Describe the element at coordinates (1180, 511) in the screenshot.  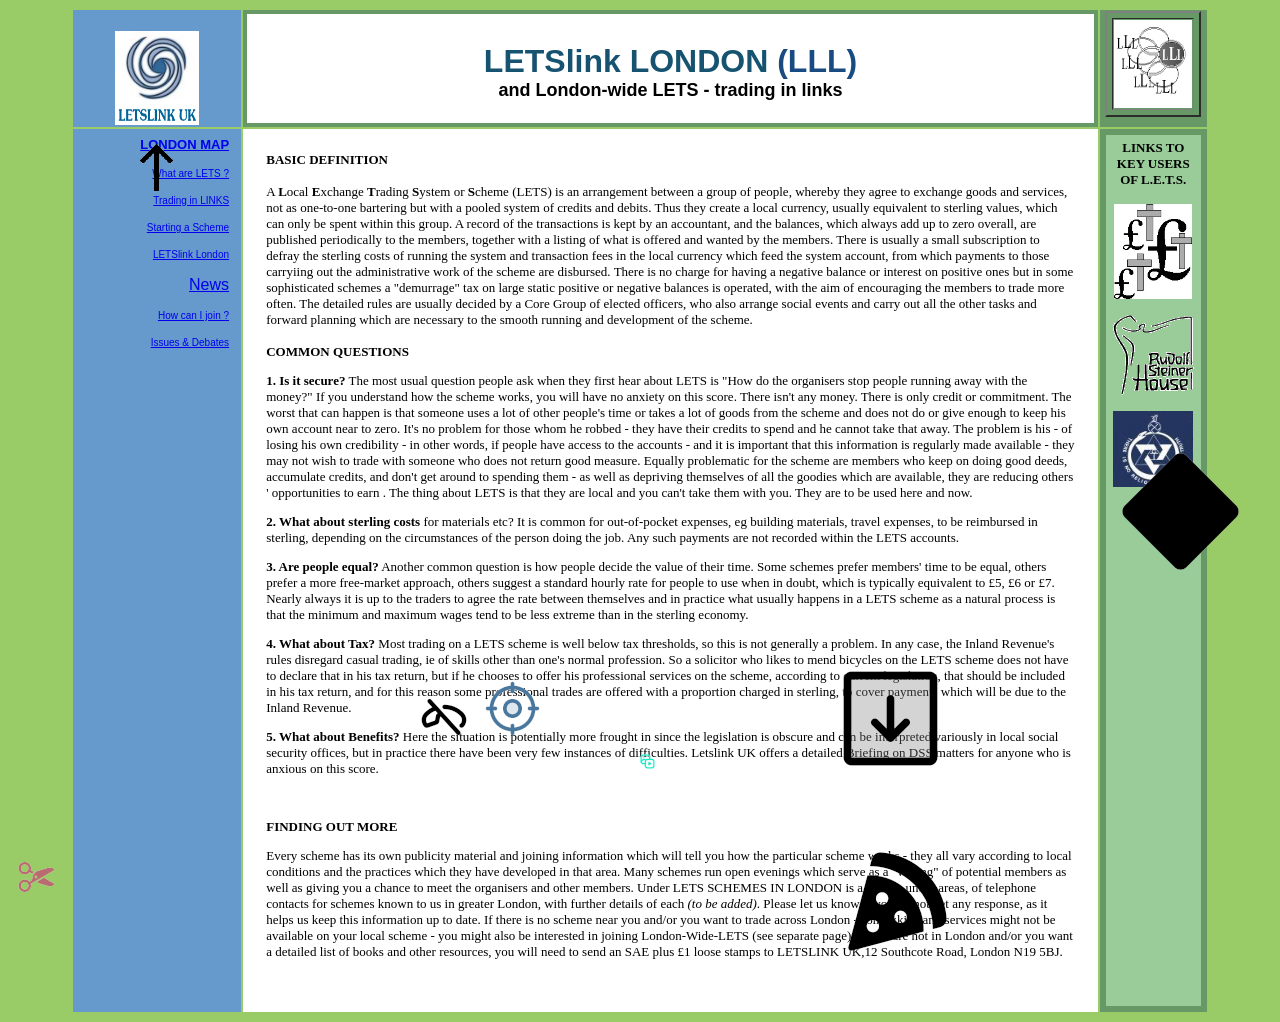
I see `indicates premium or luxury status` at that location.